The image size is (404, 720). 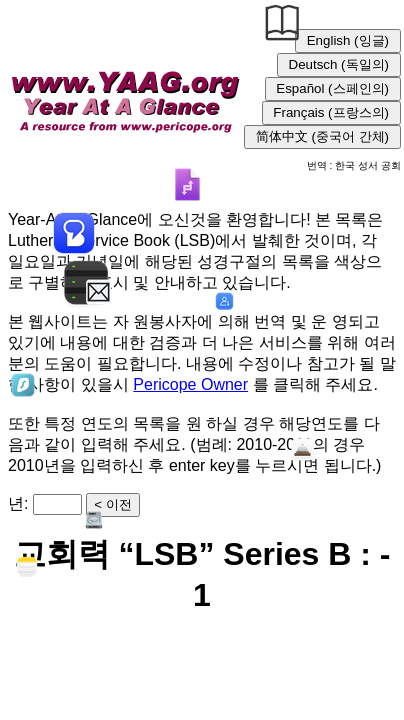 What do you see at coordinates (94, 520) in the screenshot?
I see `access local hard drive storage` at bounding box center [94, 520].